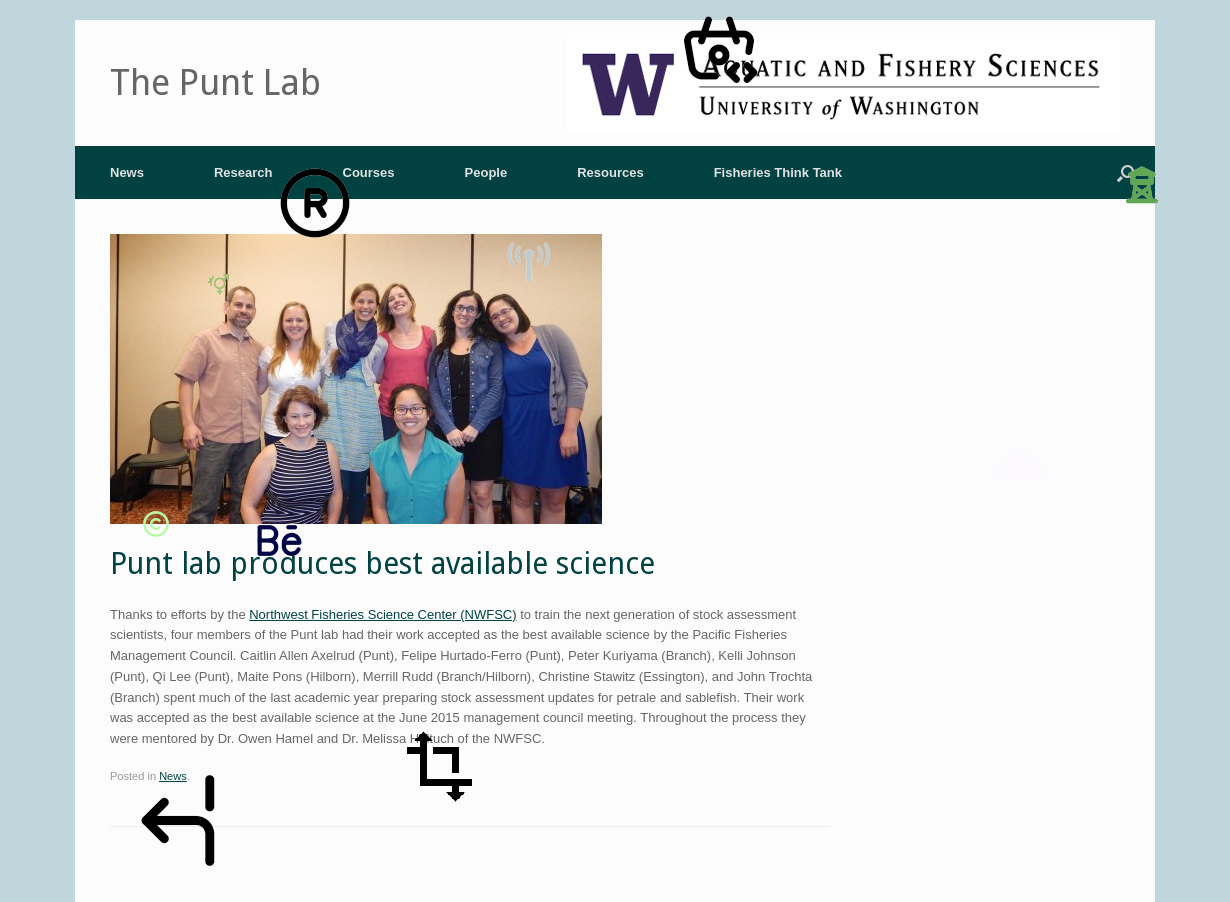 The height and width of the screenshot is (902, 1230). Describe the element at coordinates (218, 285) in the screenshot. I see `indicates gender-based violence awareness or resources` at that location.